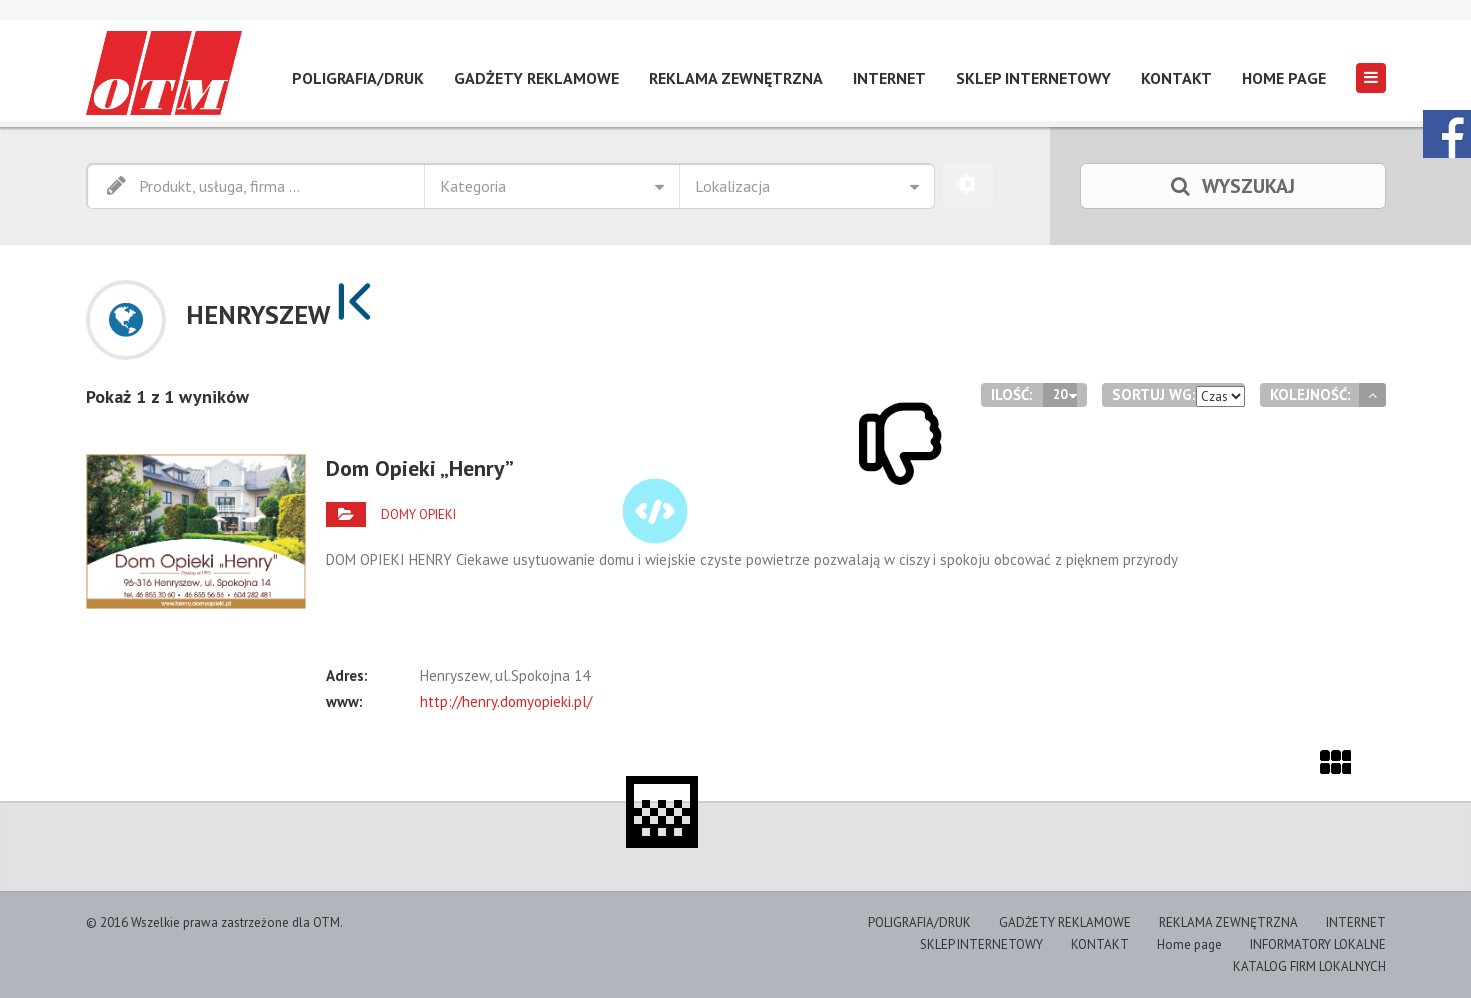 This screenshot has height=998, width=1471. I want to click on apply a gradient effect to an image, so click(662, 812).